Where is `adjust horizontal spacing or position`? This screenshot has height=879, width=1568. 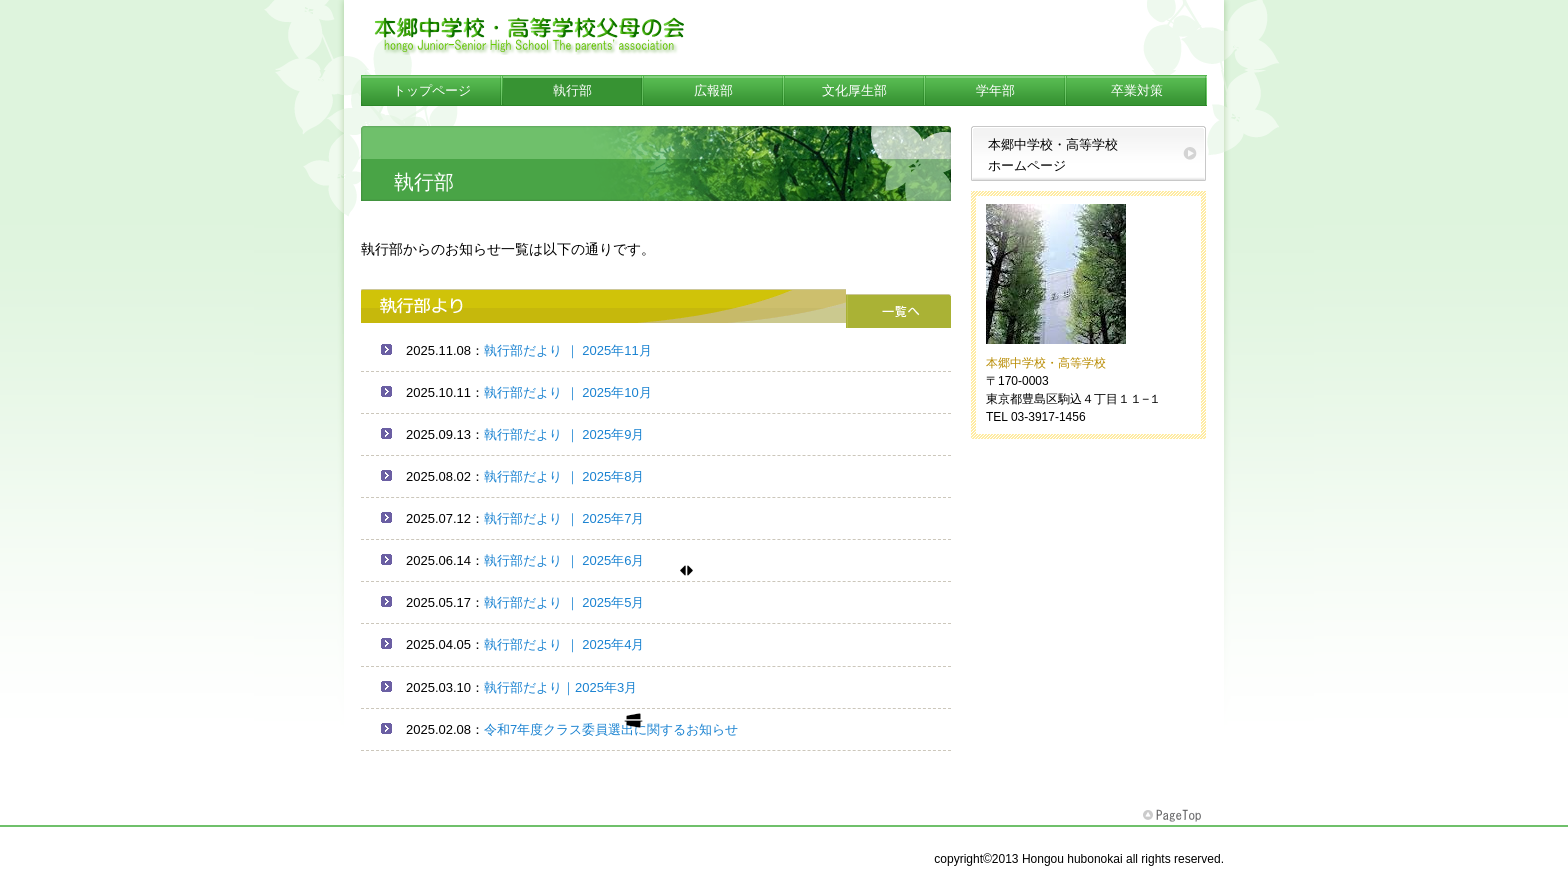
adjust horizontal spacing or position is located at coordinates (686, 570).